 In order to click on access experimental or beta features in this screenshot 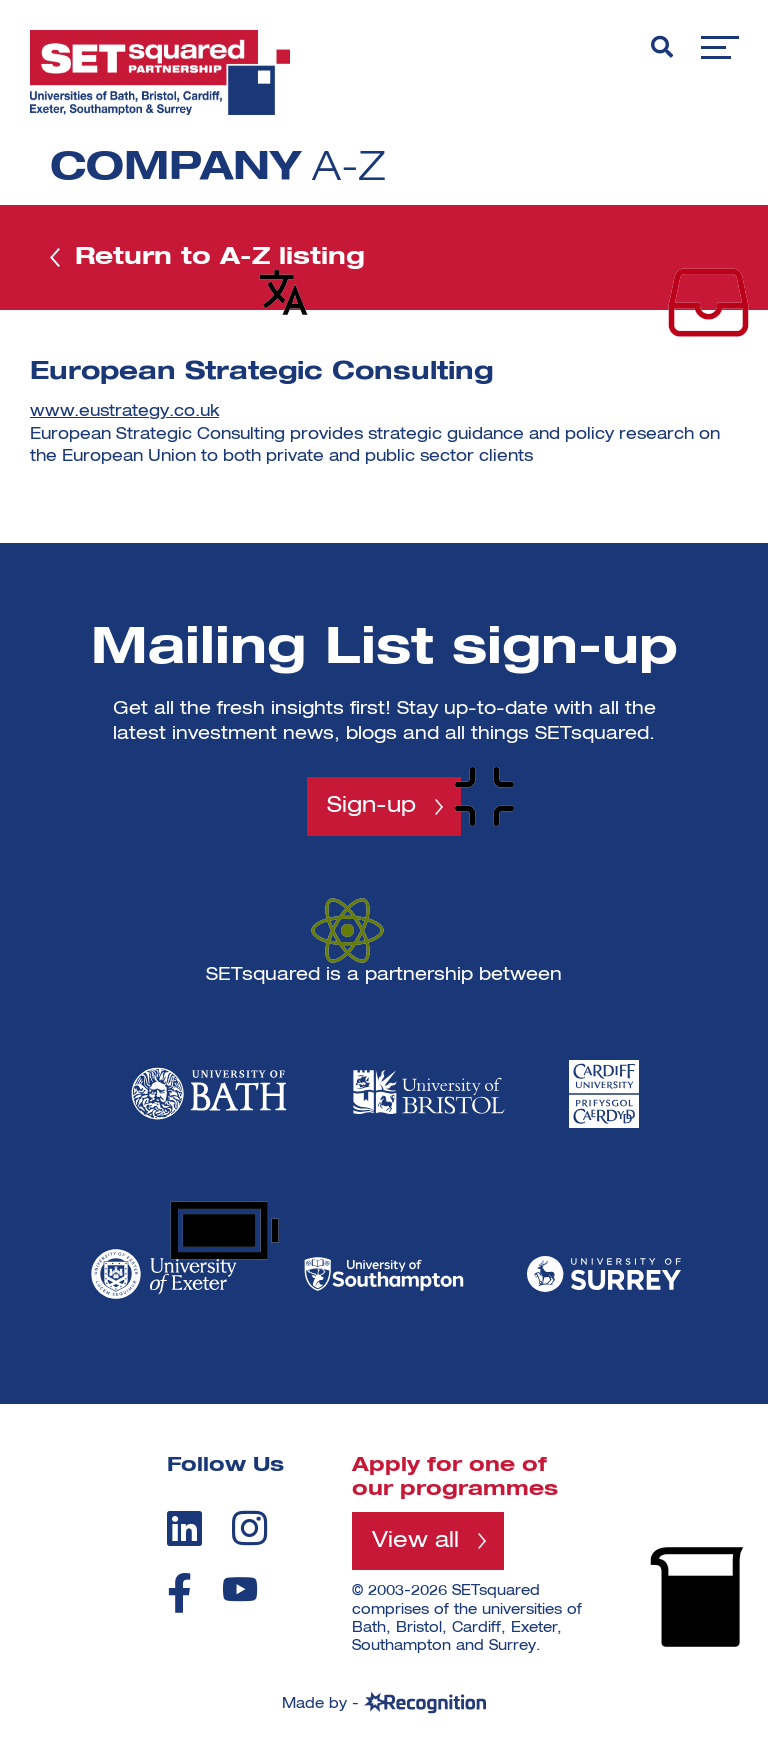, I will do `click(697, 1597)`.